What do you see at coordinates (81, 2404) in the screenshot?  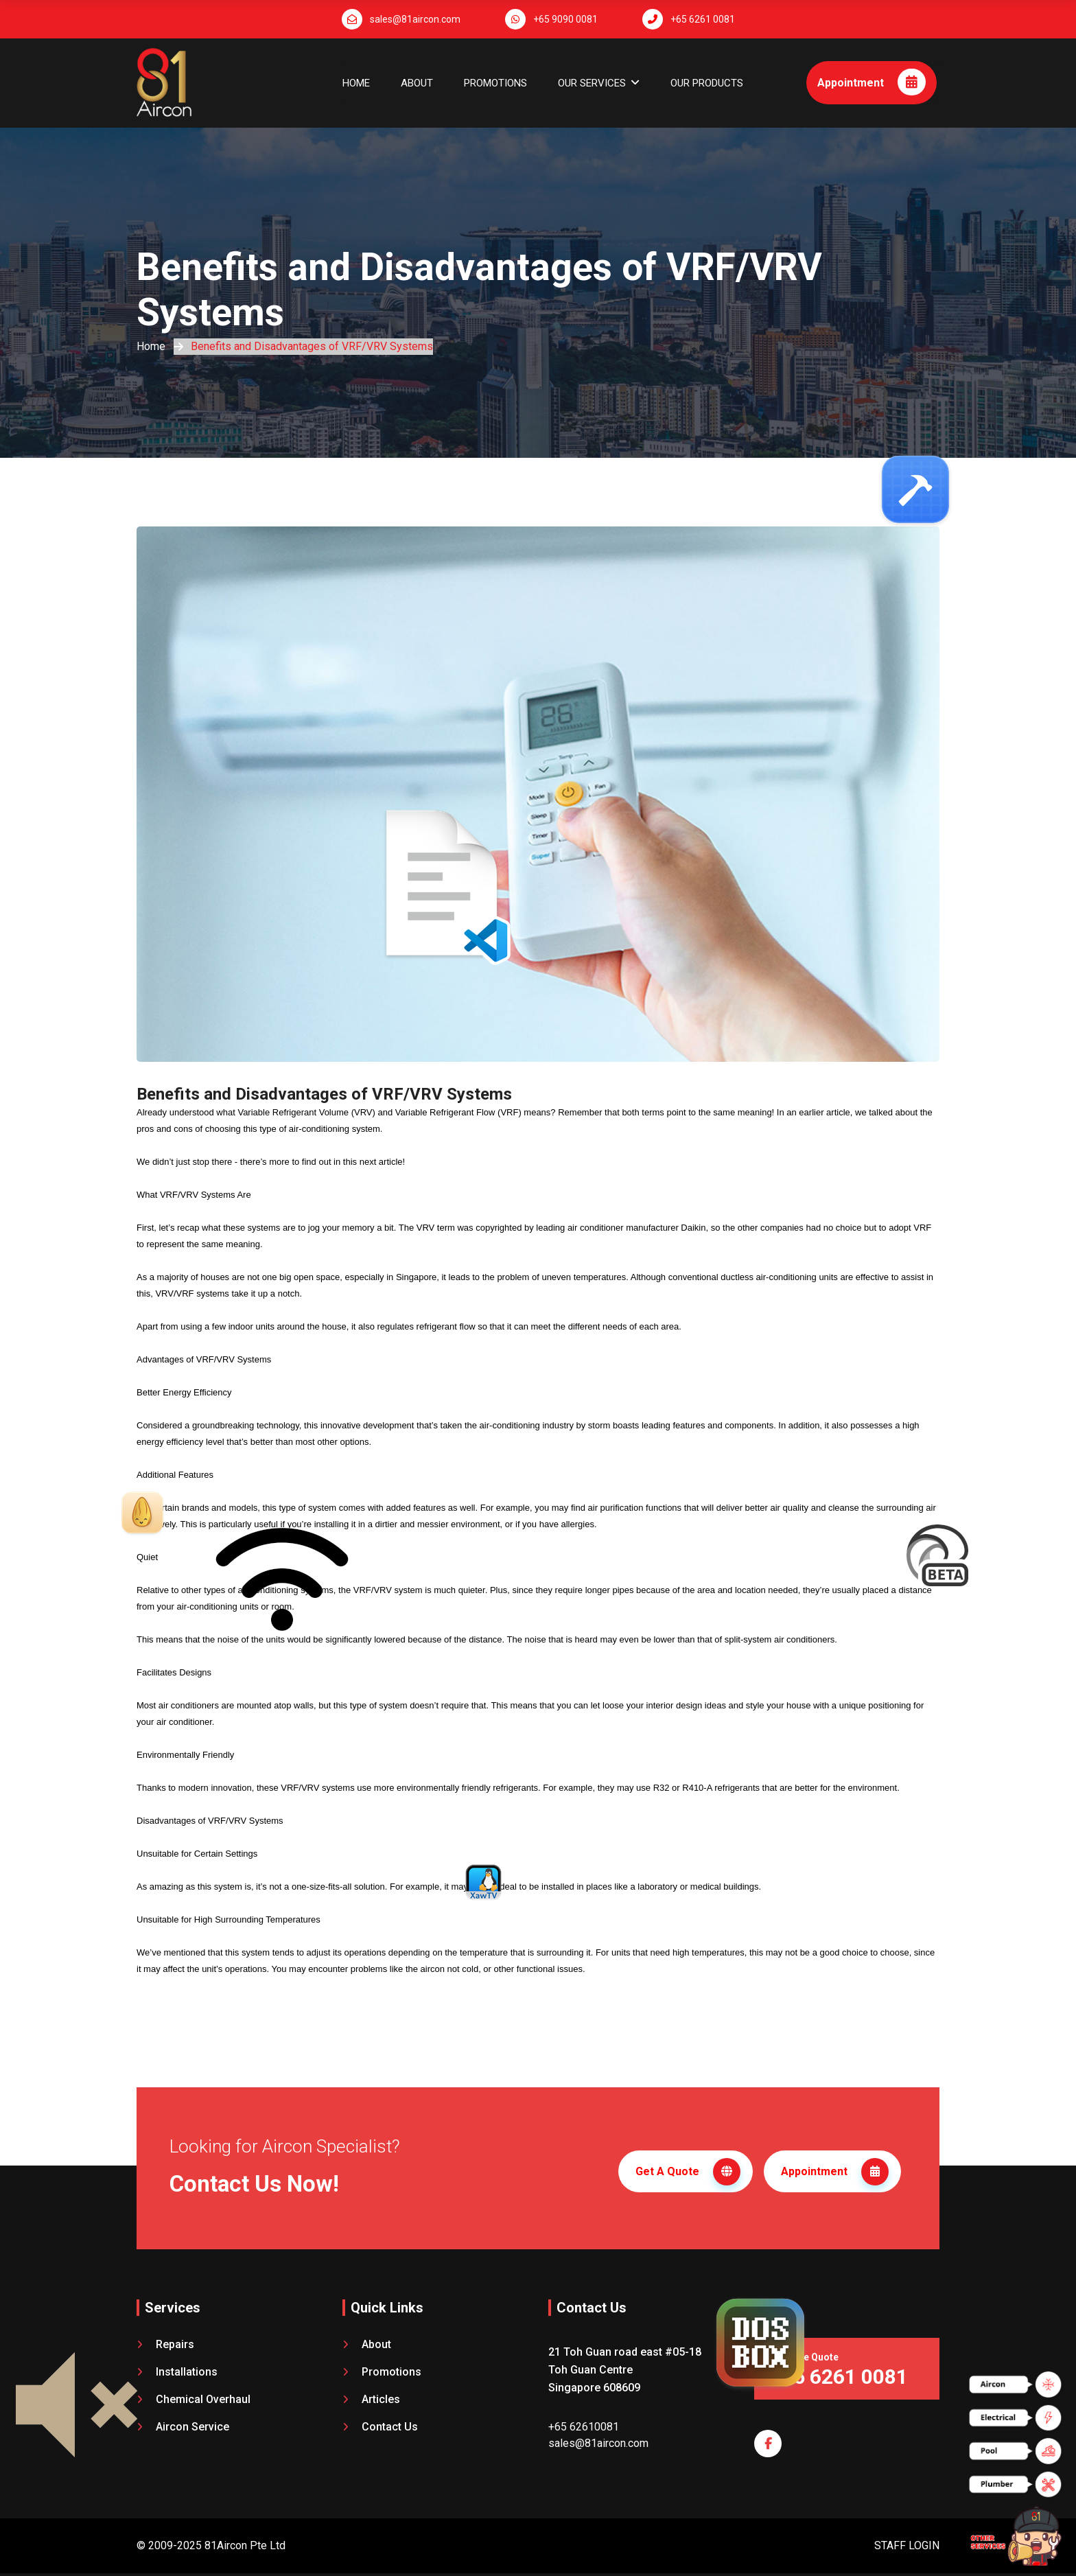 I see `mute audio or sound` at bounding box center [81, 2404].